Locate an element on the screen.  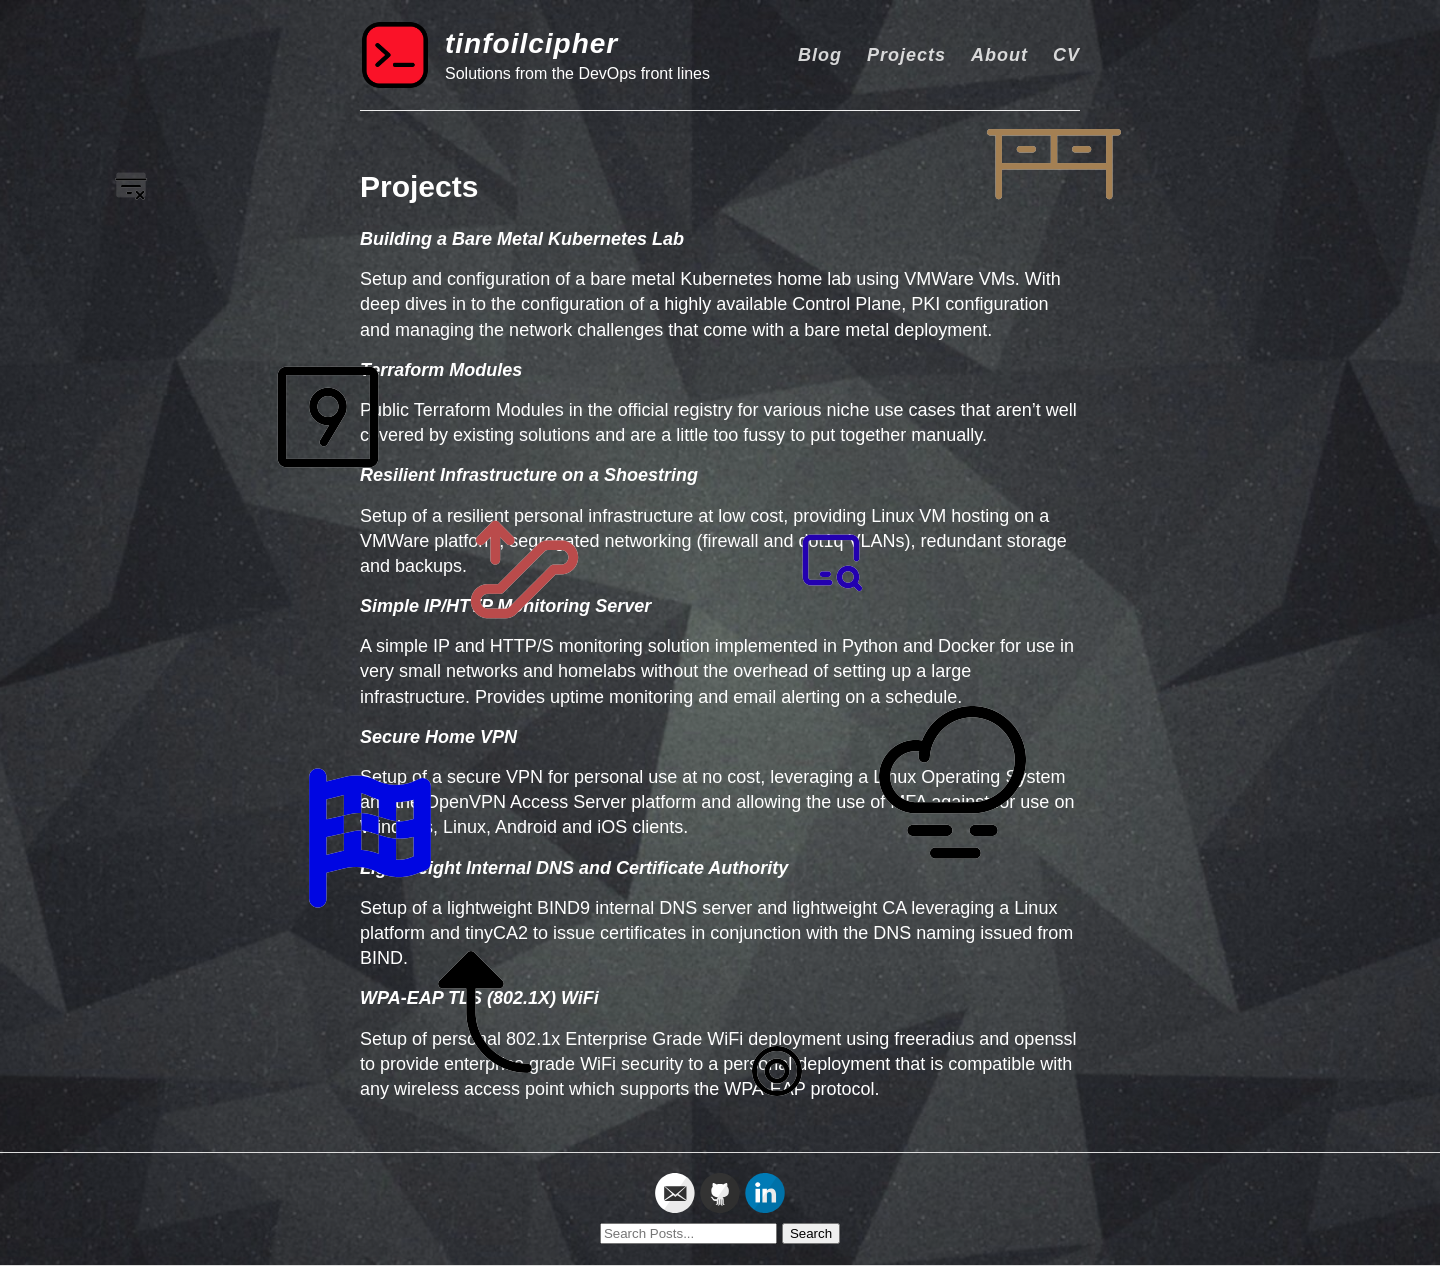
select number nine is located at coordinates (328, 417).